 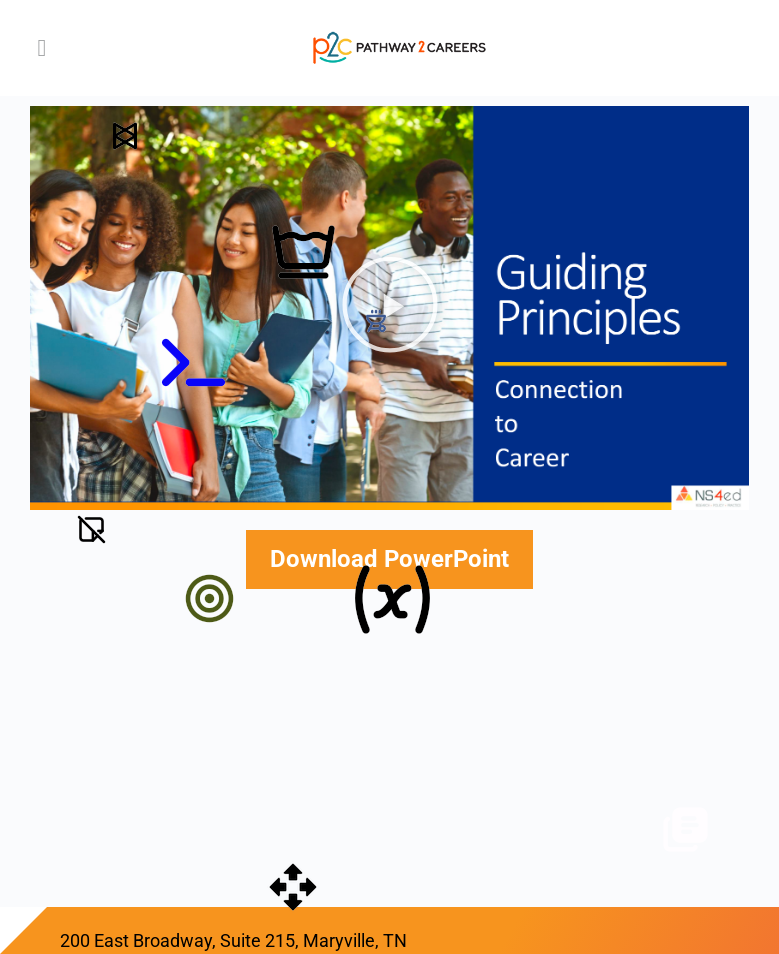 What do you see at coordinates (125, 136) in the screenshot?
I see `backbone.js framework logo` at bounding box center [125, 136].